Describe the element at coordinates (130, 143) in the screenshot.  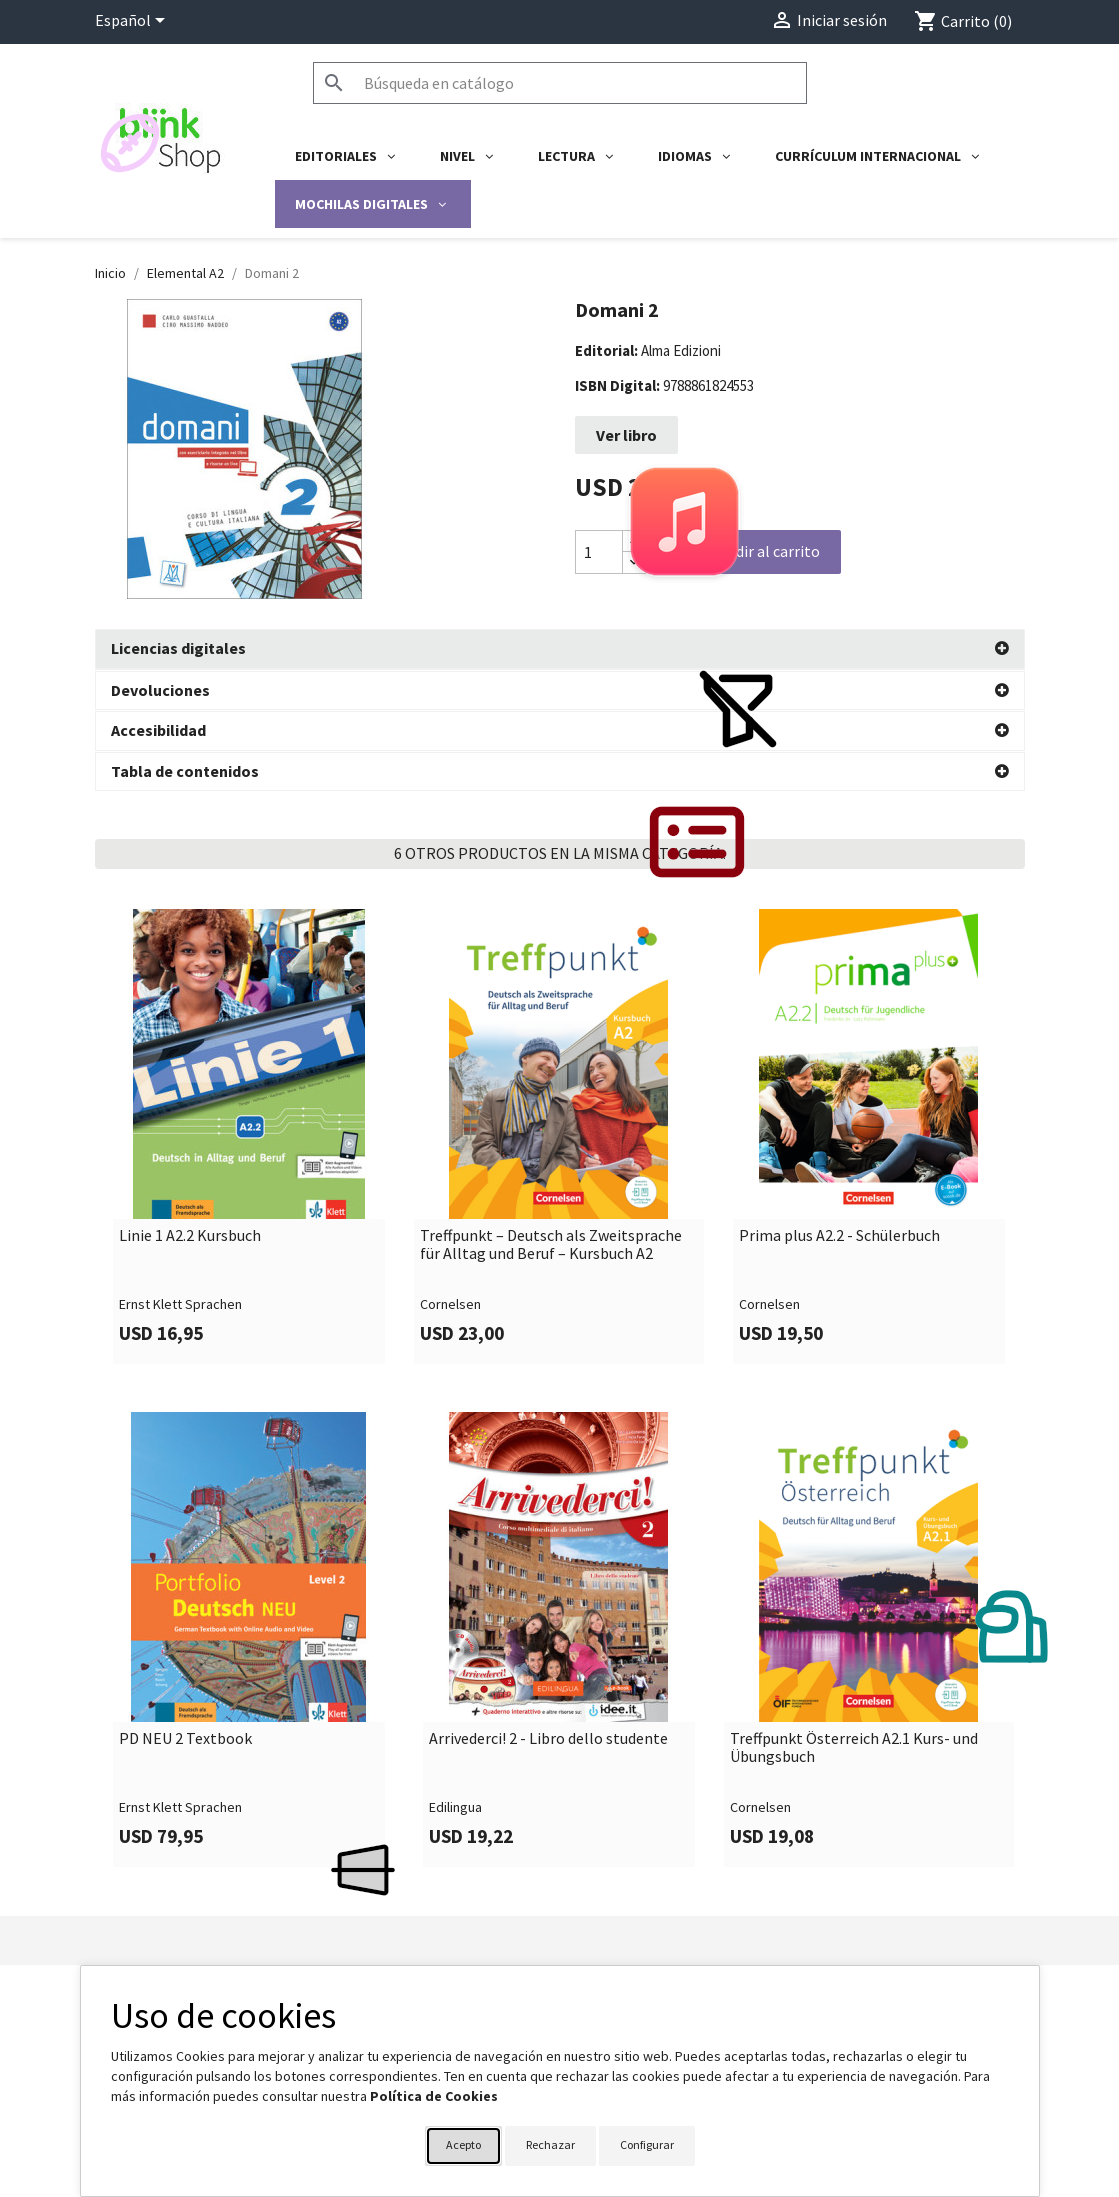
I see `access american football content or scores` at that location.